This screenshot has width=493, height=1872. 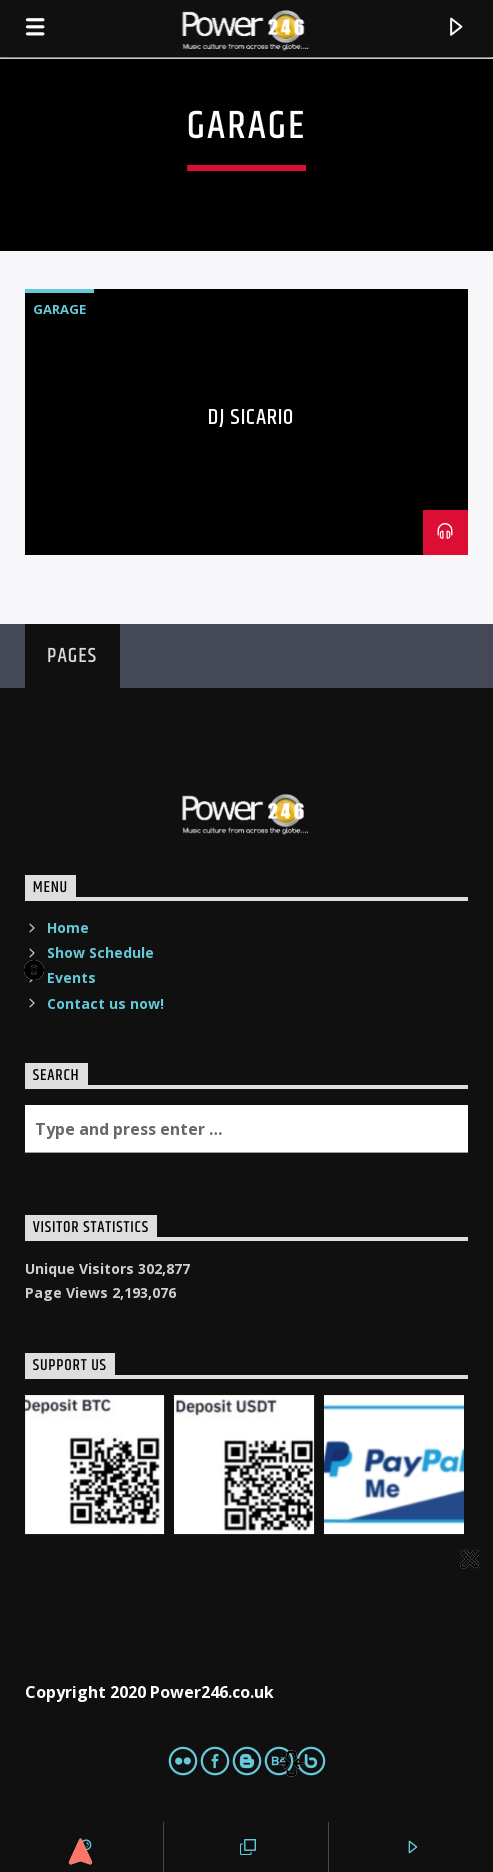 What do you see at coordinates (291, 1763) in the screenshot?
I see `narrow the viewport width` at bounding box center [291, 1763].